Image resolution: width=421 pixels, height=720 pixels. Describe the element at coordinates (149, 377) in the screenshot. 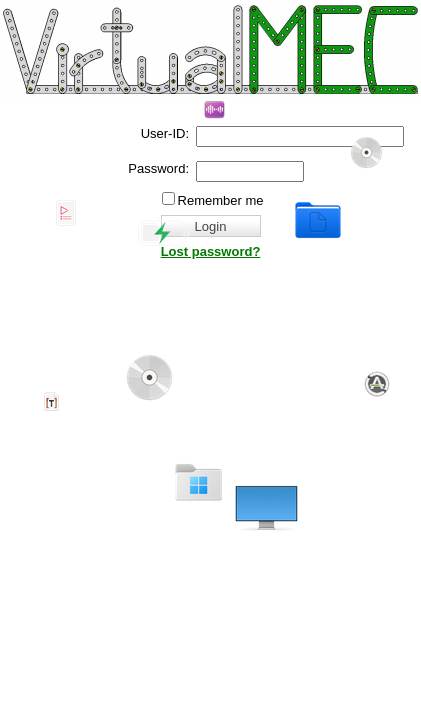

I see `unmount or eject a CD/DVD writer drive` at that location.